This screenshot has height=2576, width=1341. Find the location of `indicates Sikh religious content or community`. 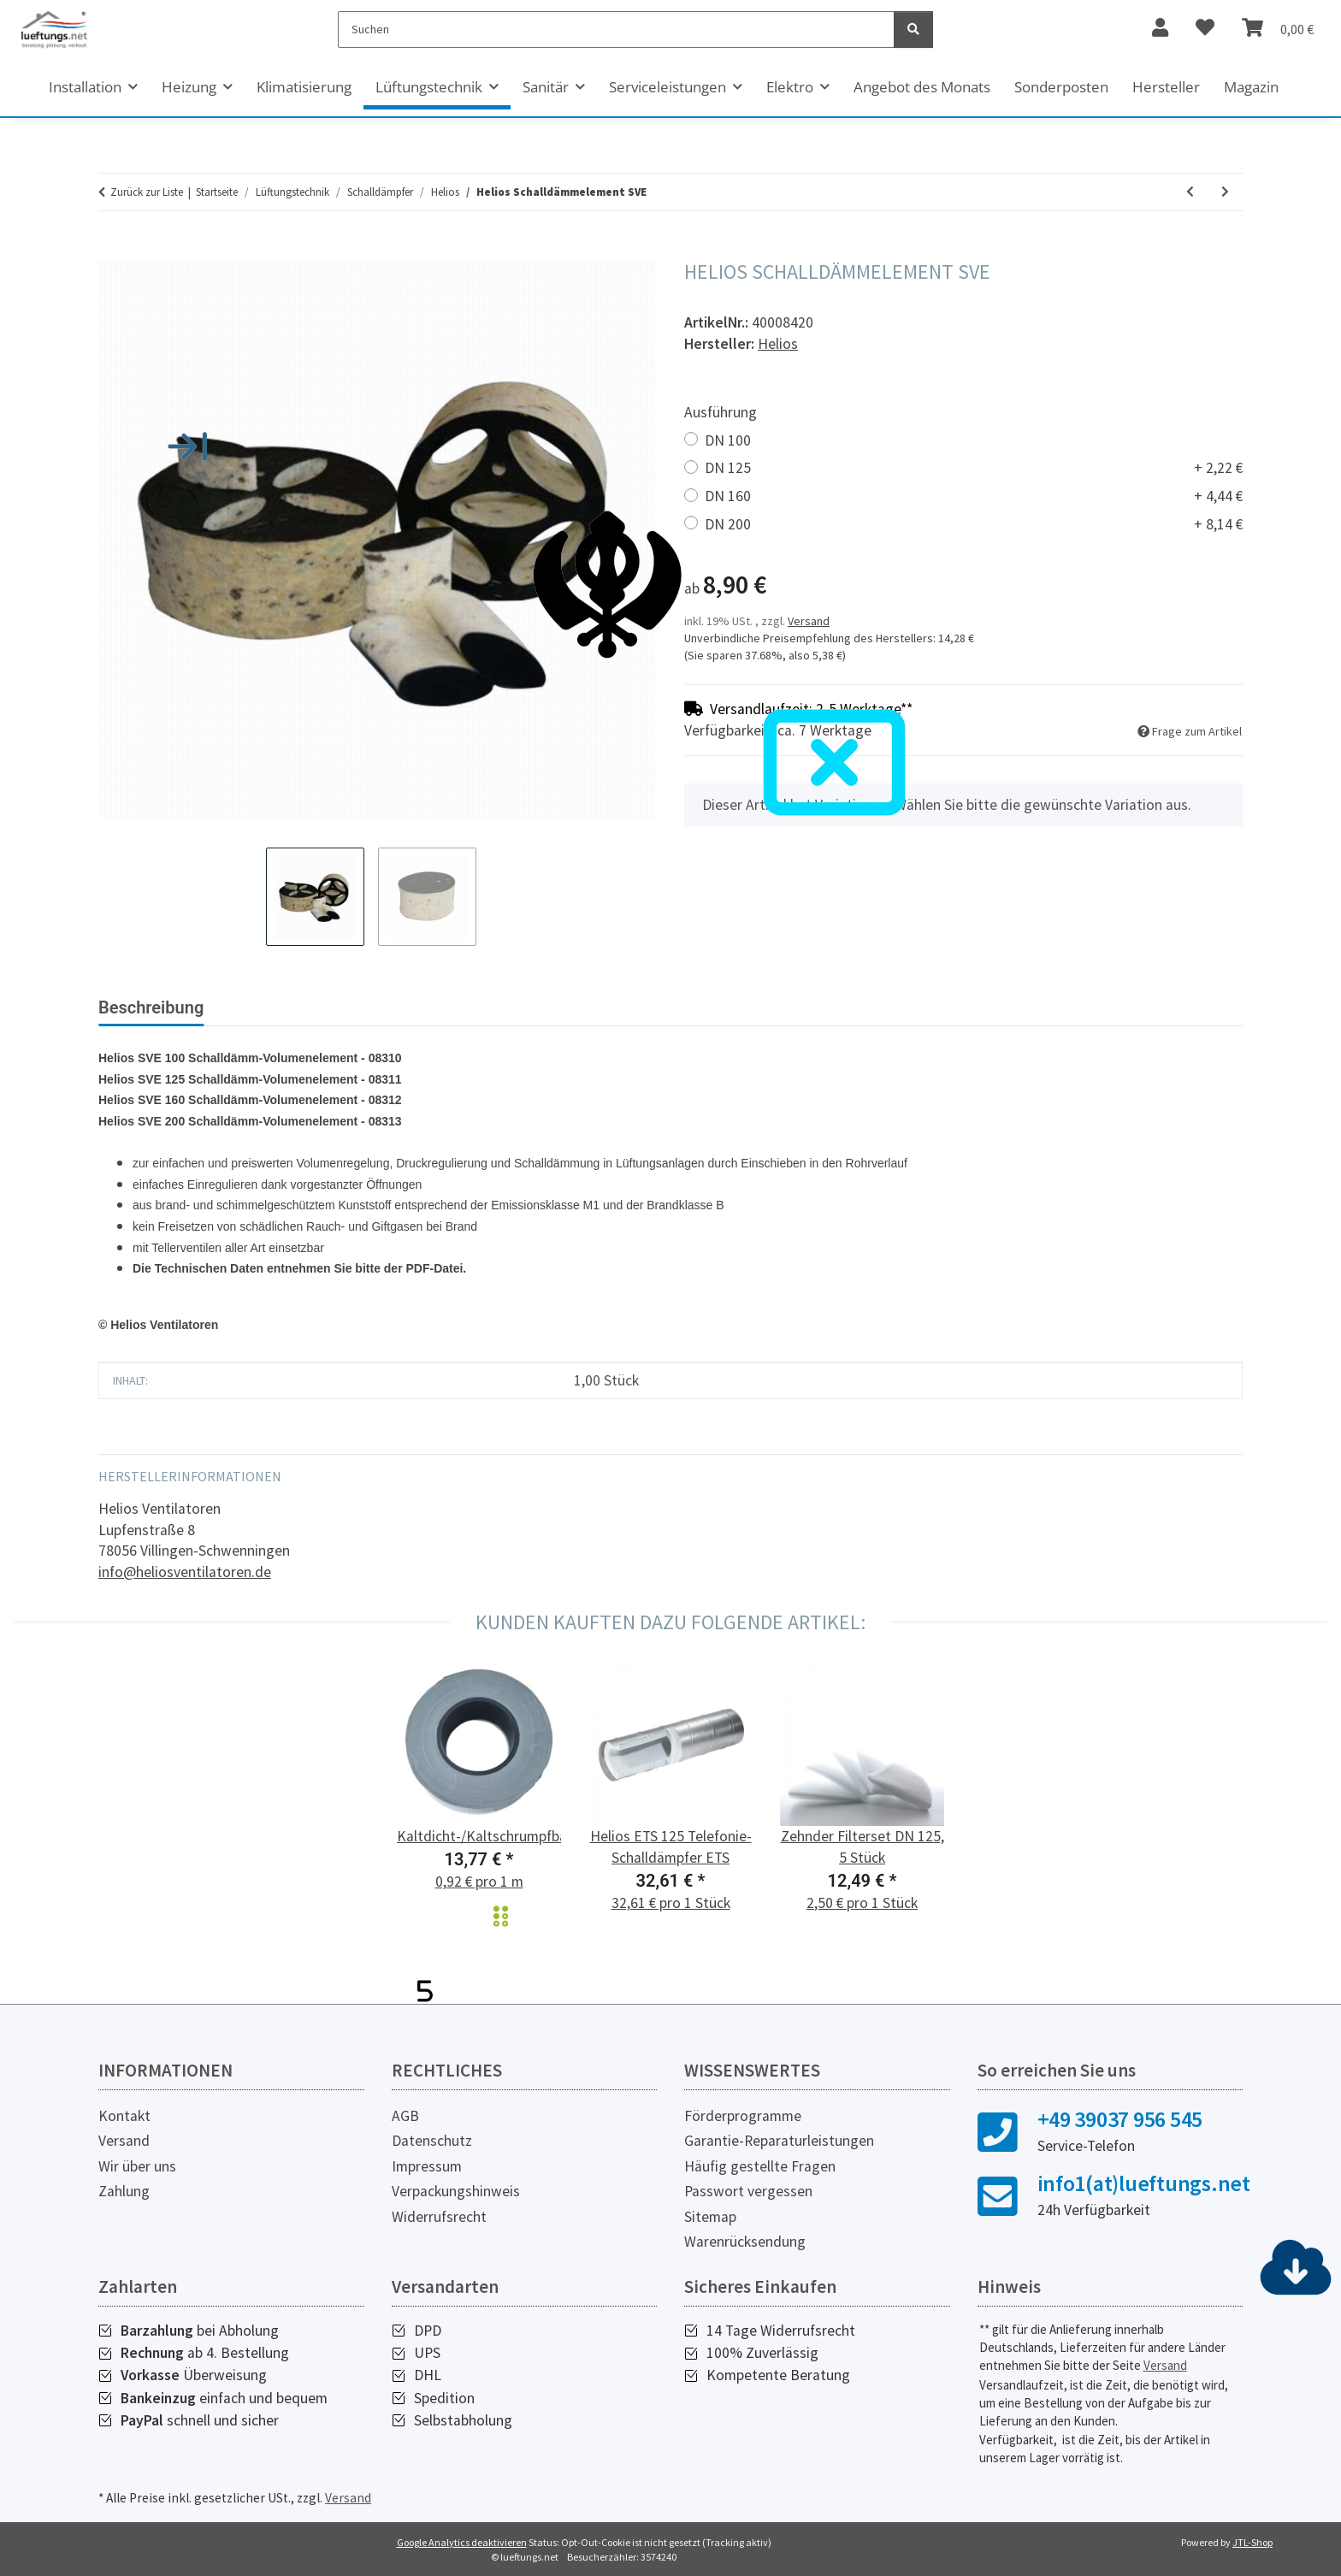

indicates Sikh religious content or community is located at coordinates (607, 584).